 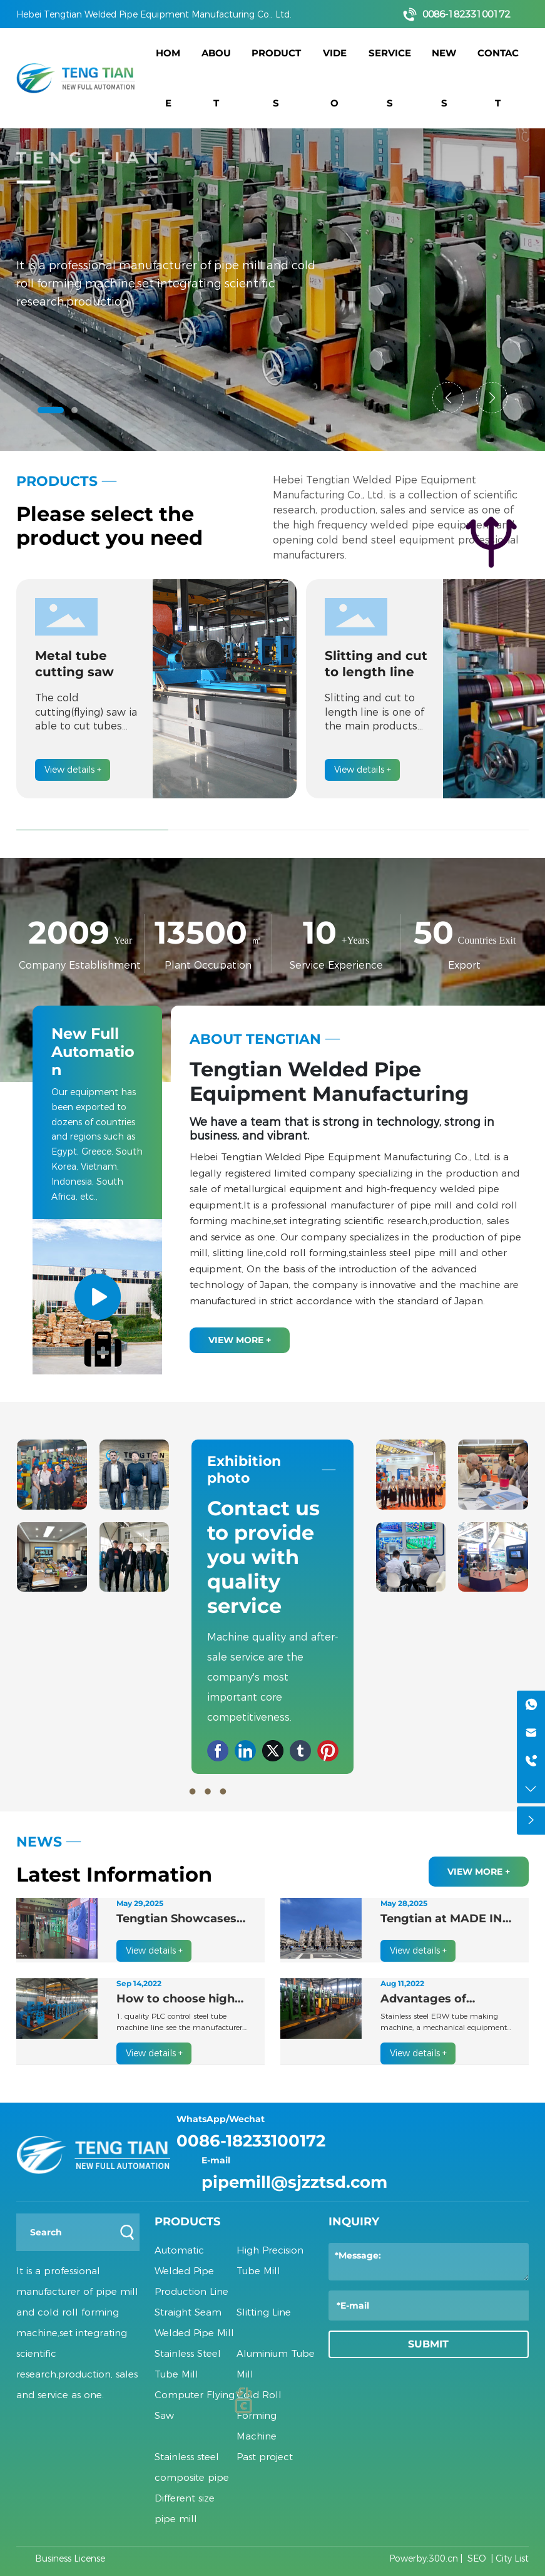 What do you see at coordinates (69, 1572) in the screenshot?
I see `select genderless or non-binary gender option` at bounding box center [69, 1572].